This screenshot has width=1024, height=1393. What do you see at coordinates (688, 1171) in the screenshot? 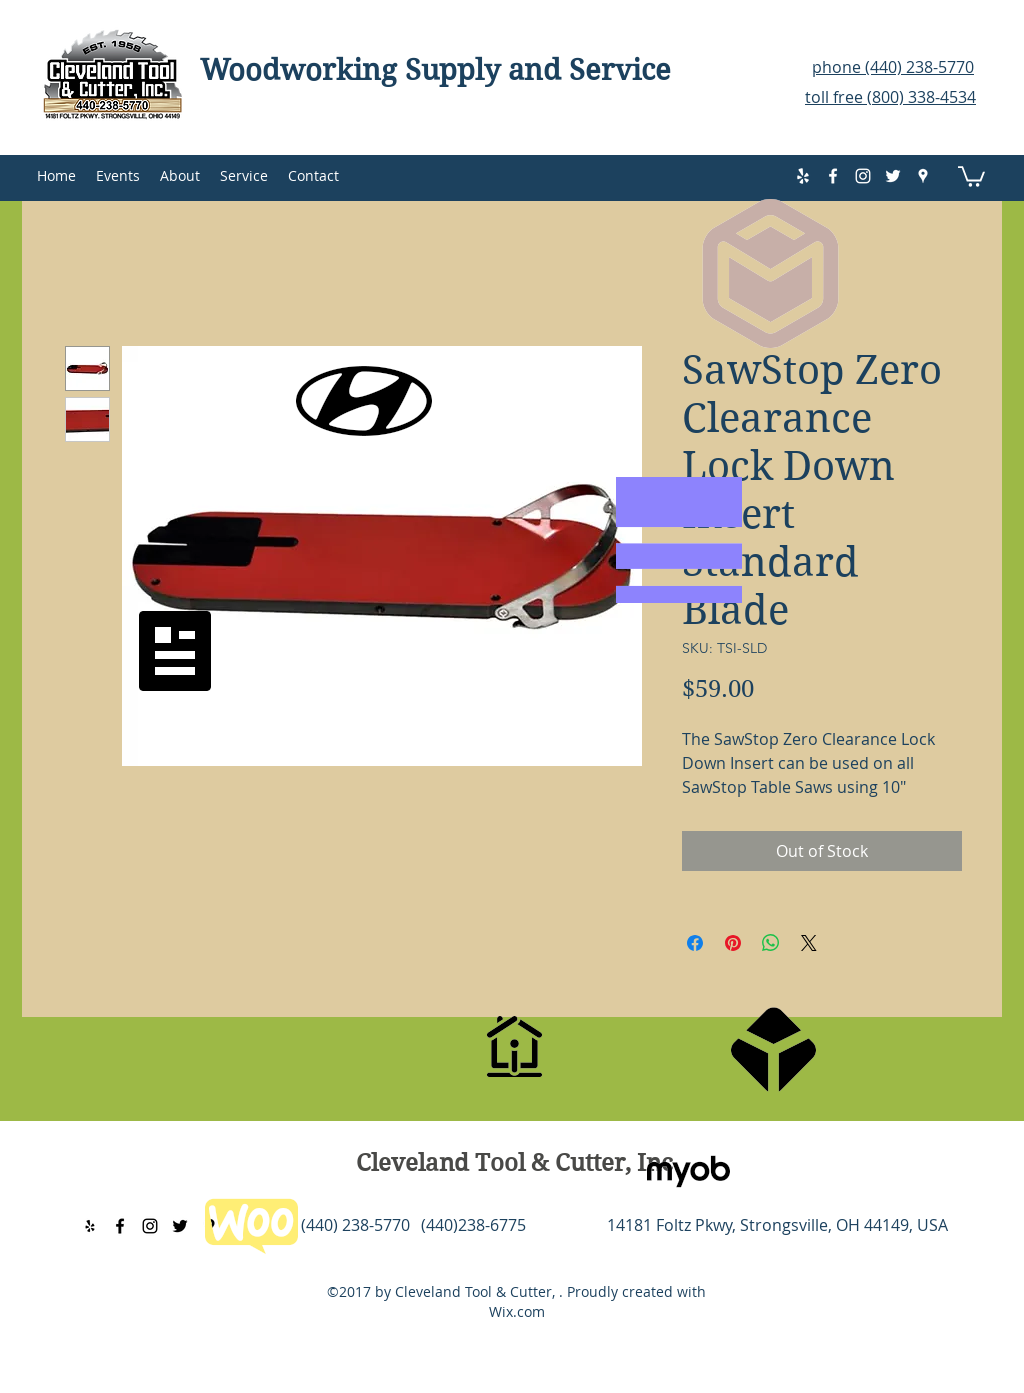
I see `access MYOB accounting software` at bounding box center [688, 1171].